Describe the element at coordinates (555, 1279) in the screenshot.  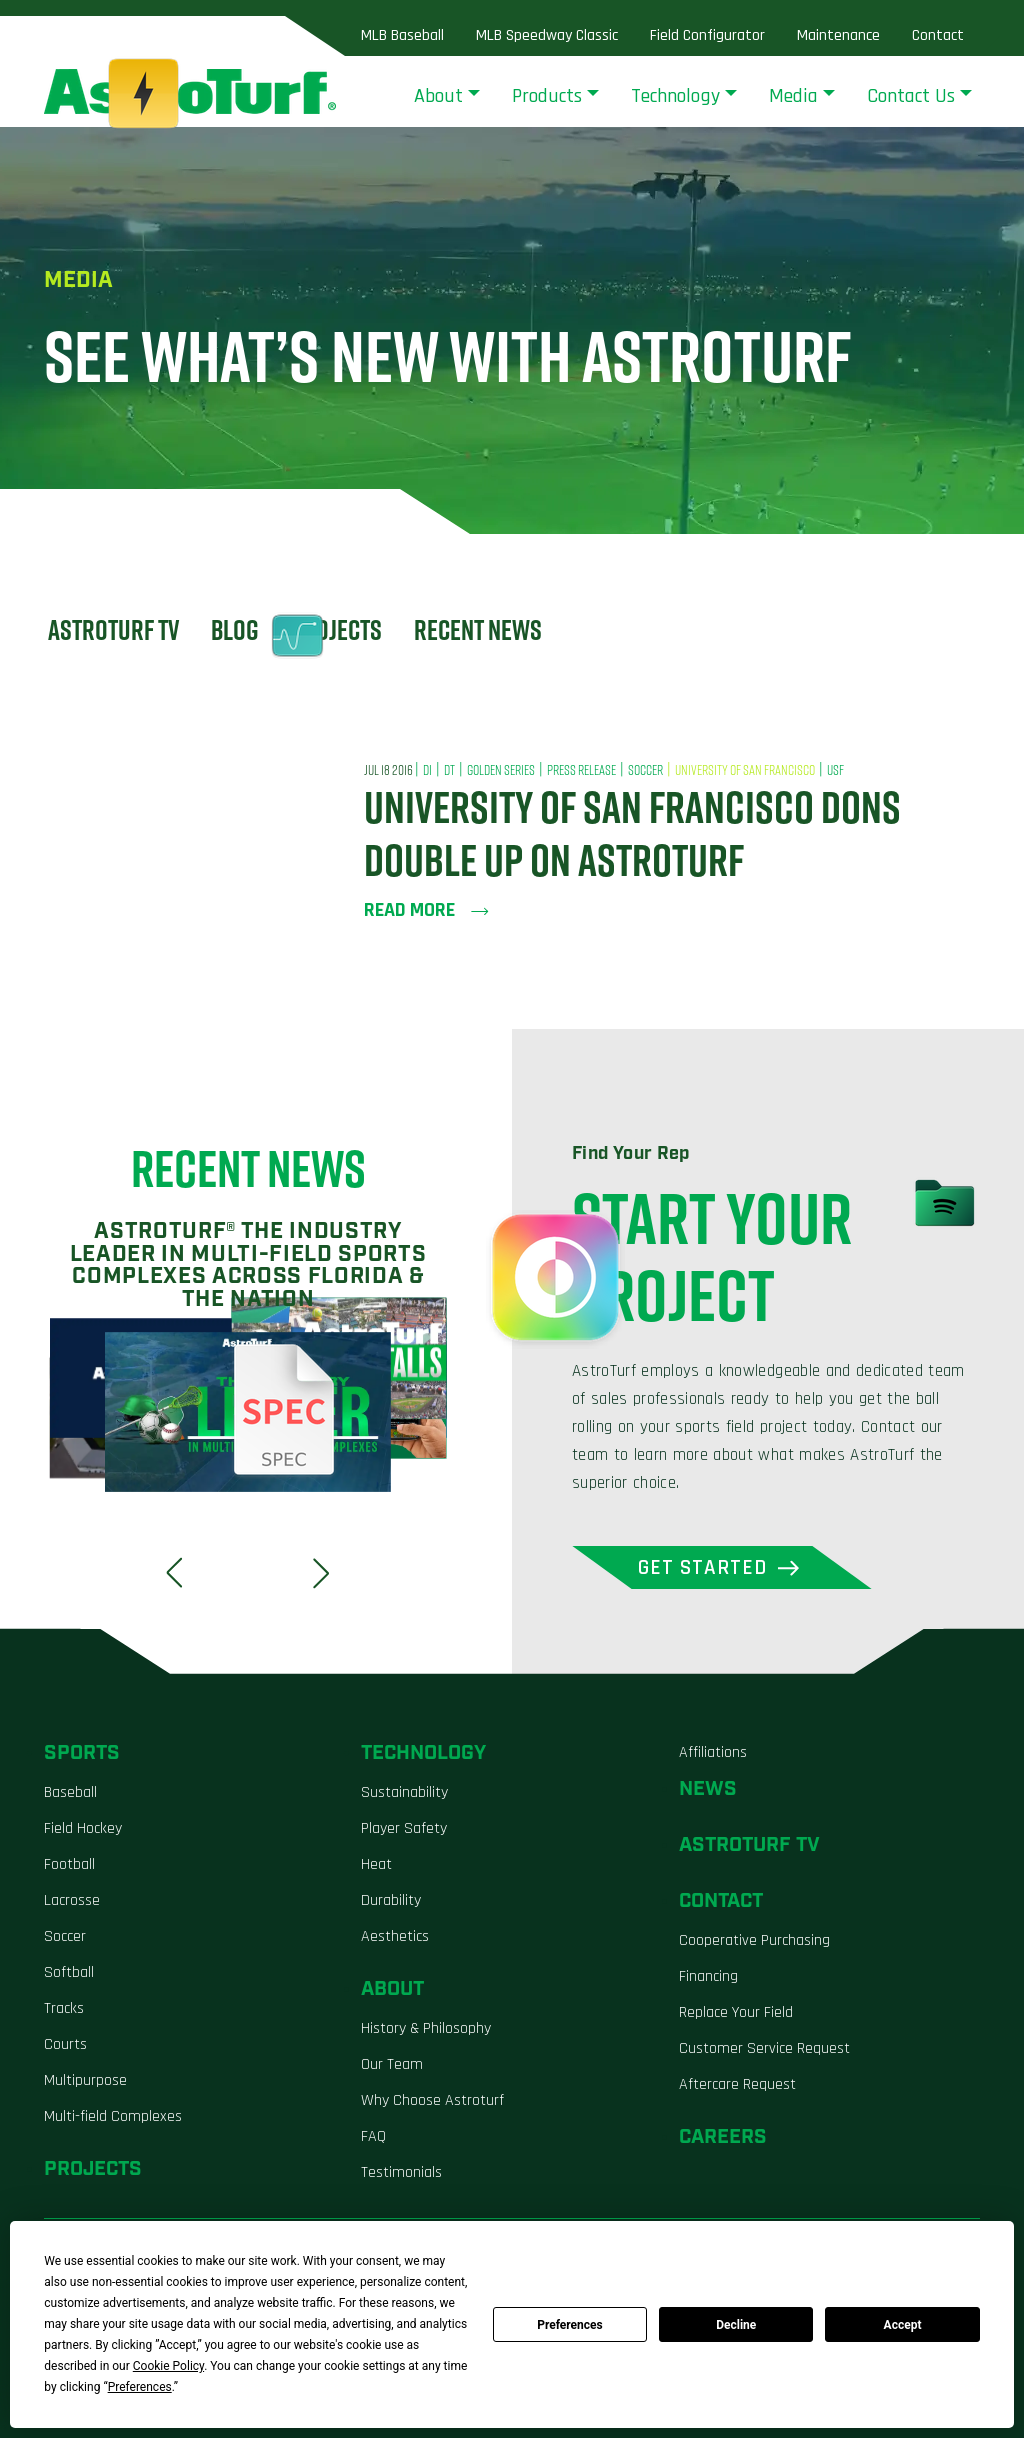
I see `open display or theme settings` at that location.